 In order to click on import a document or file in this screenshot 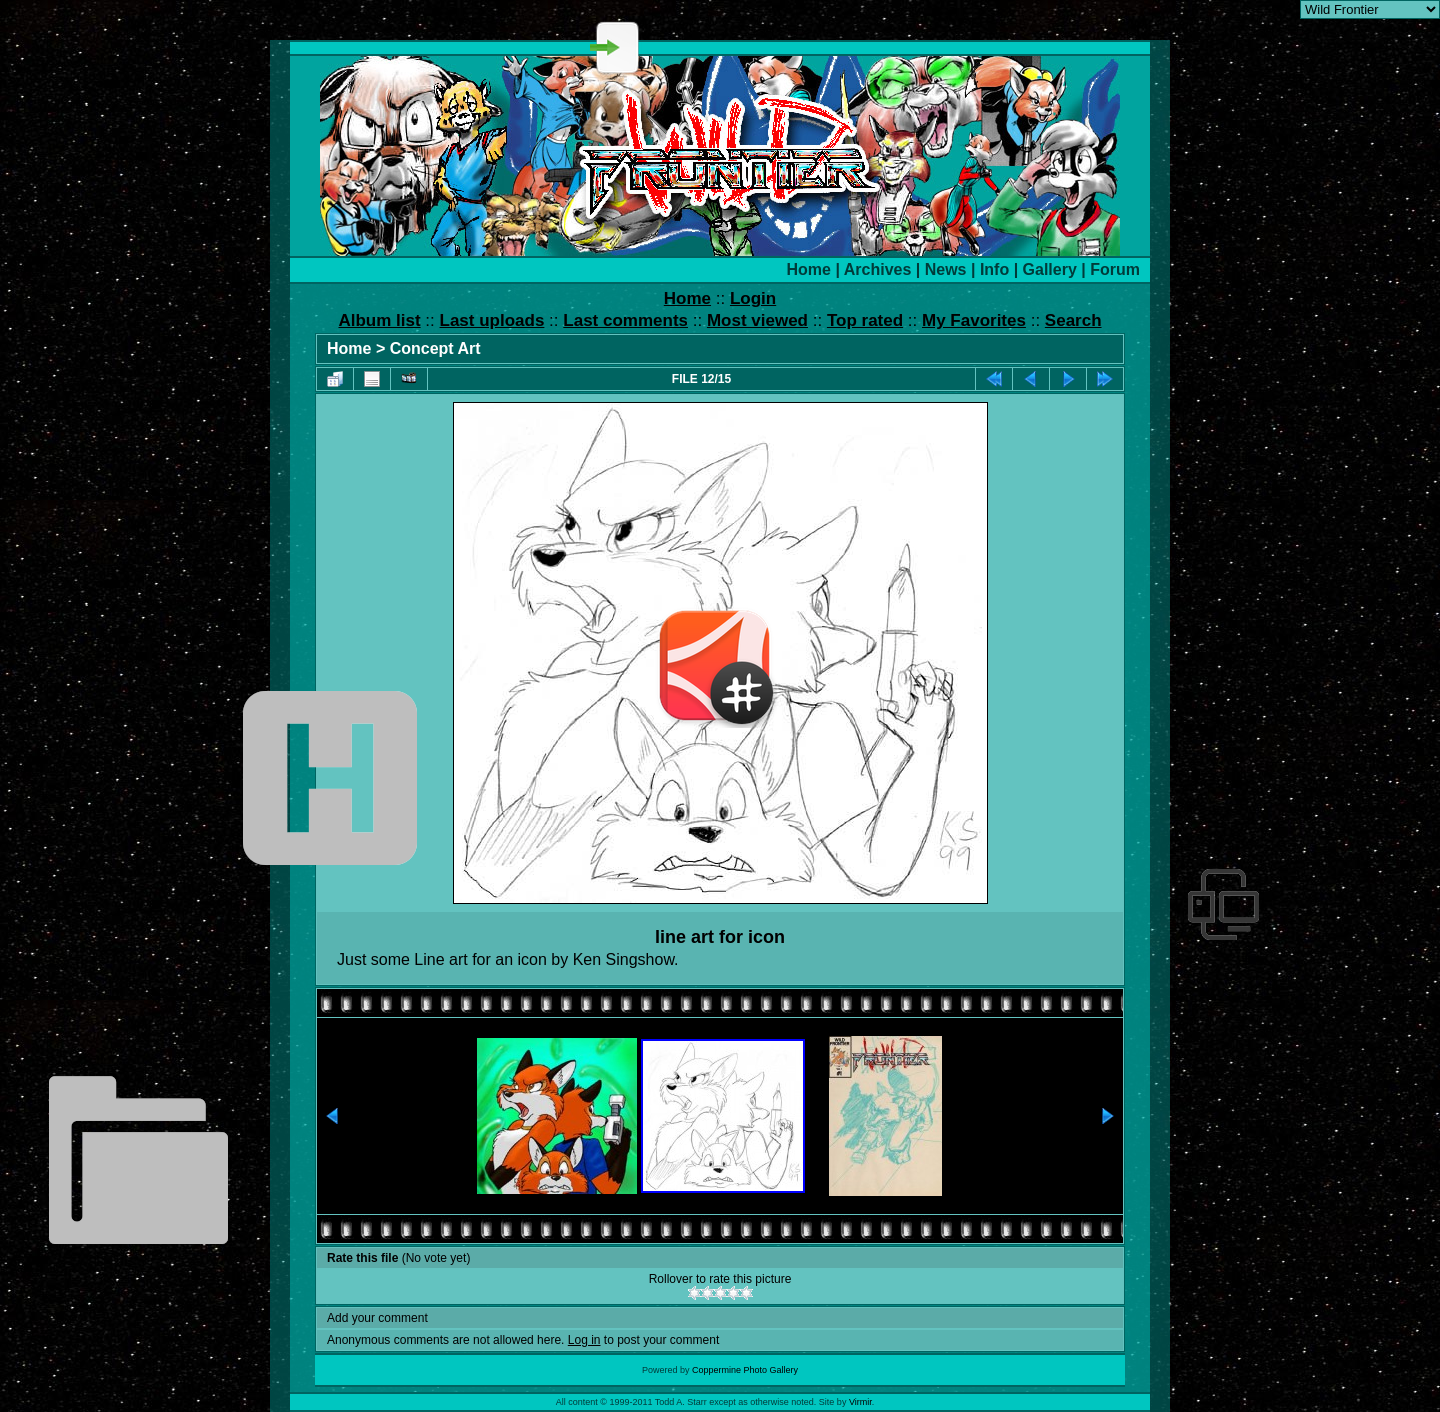, I will do `click(617, 47)`.